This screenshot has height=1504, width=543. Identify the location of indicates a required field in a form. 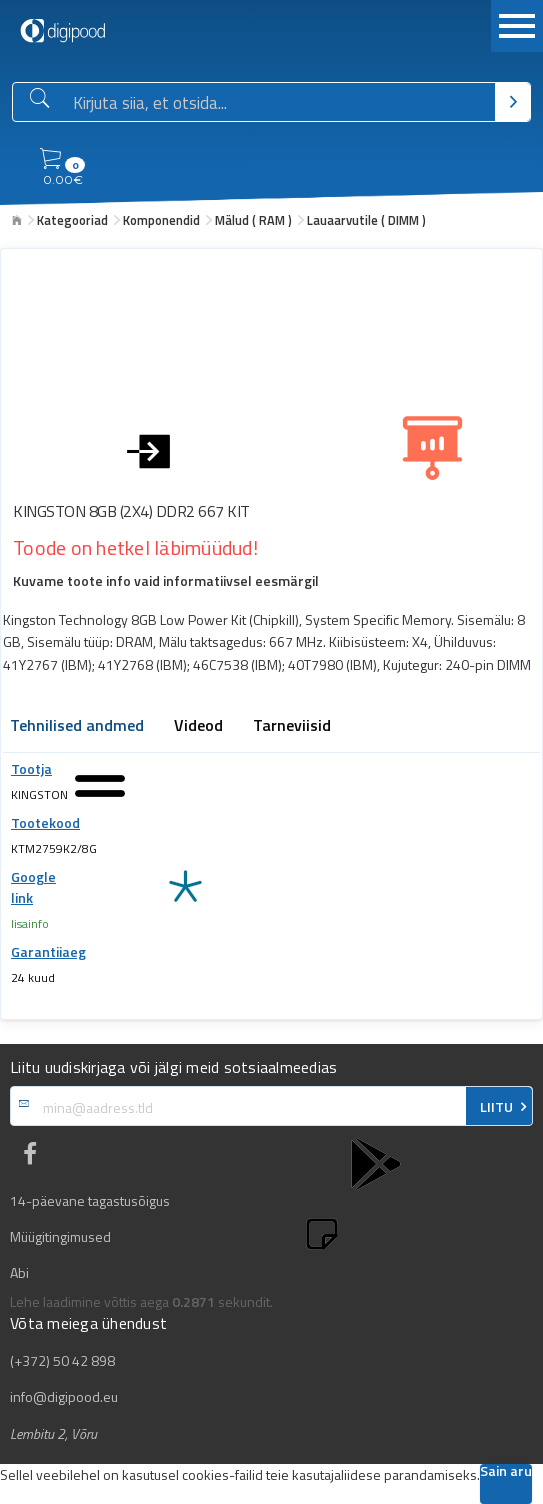
(185, 886).